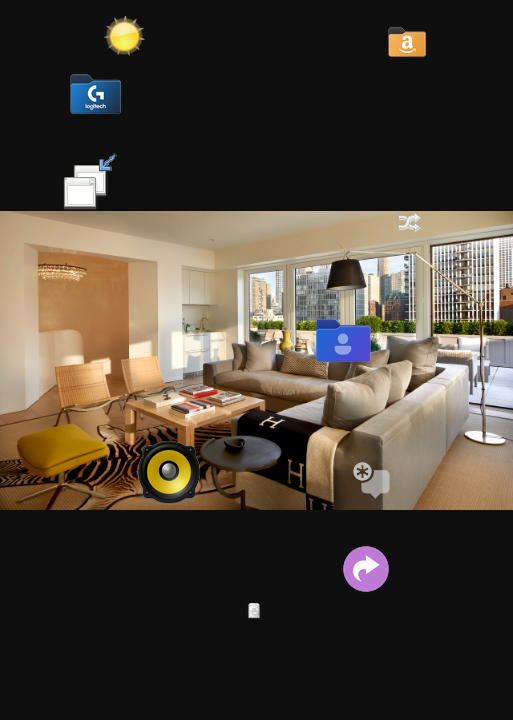 This screenshot has height=720, width=513. What do you see at coordinates (371, 480) in the screenshot?
I see `configure notification settings` at bounding box center [371, 480].